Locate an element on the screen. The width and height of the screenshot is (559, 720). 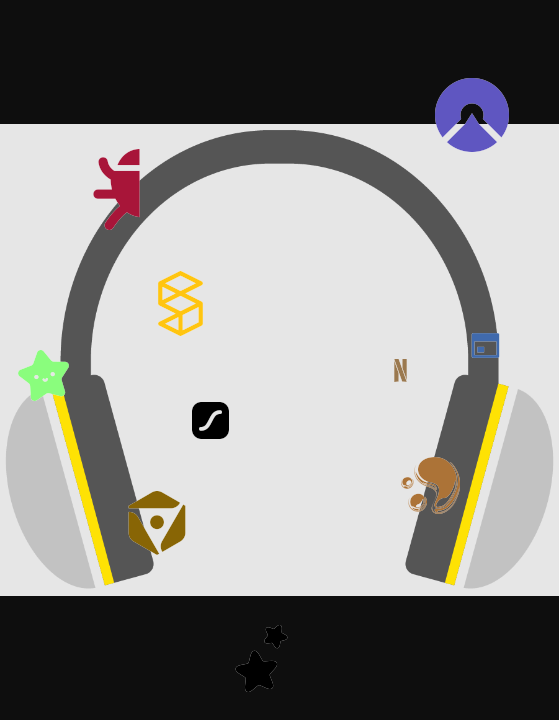
open lottiefiles app is located at coordinates (210, 420).